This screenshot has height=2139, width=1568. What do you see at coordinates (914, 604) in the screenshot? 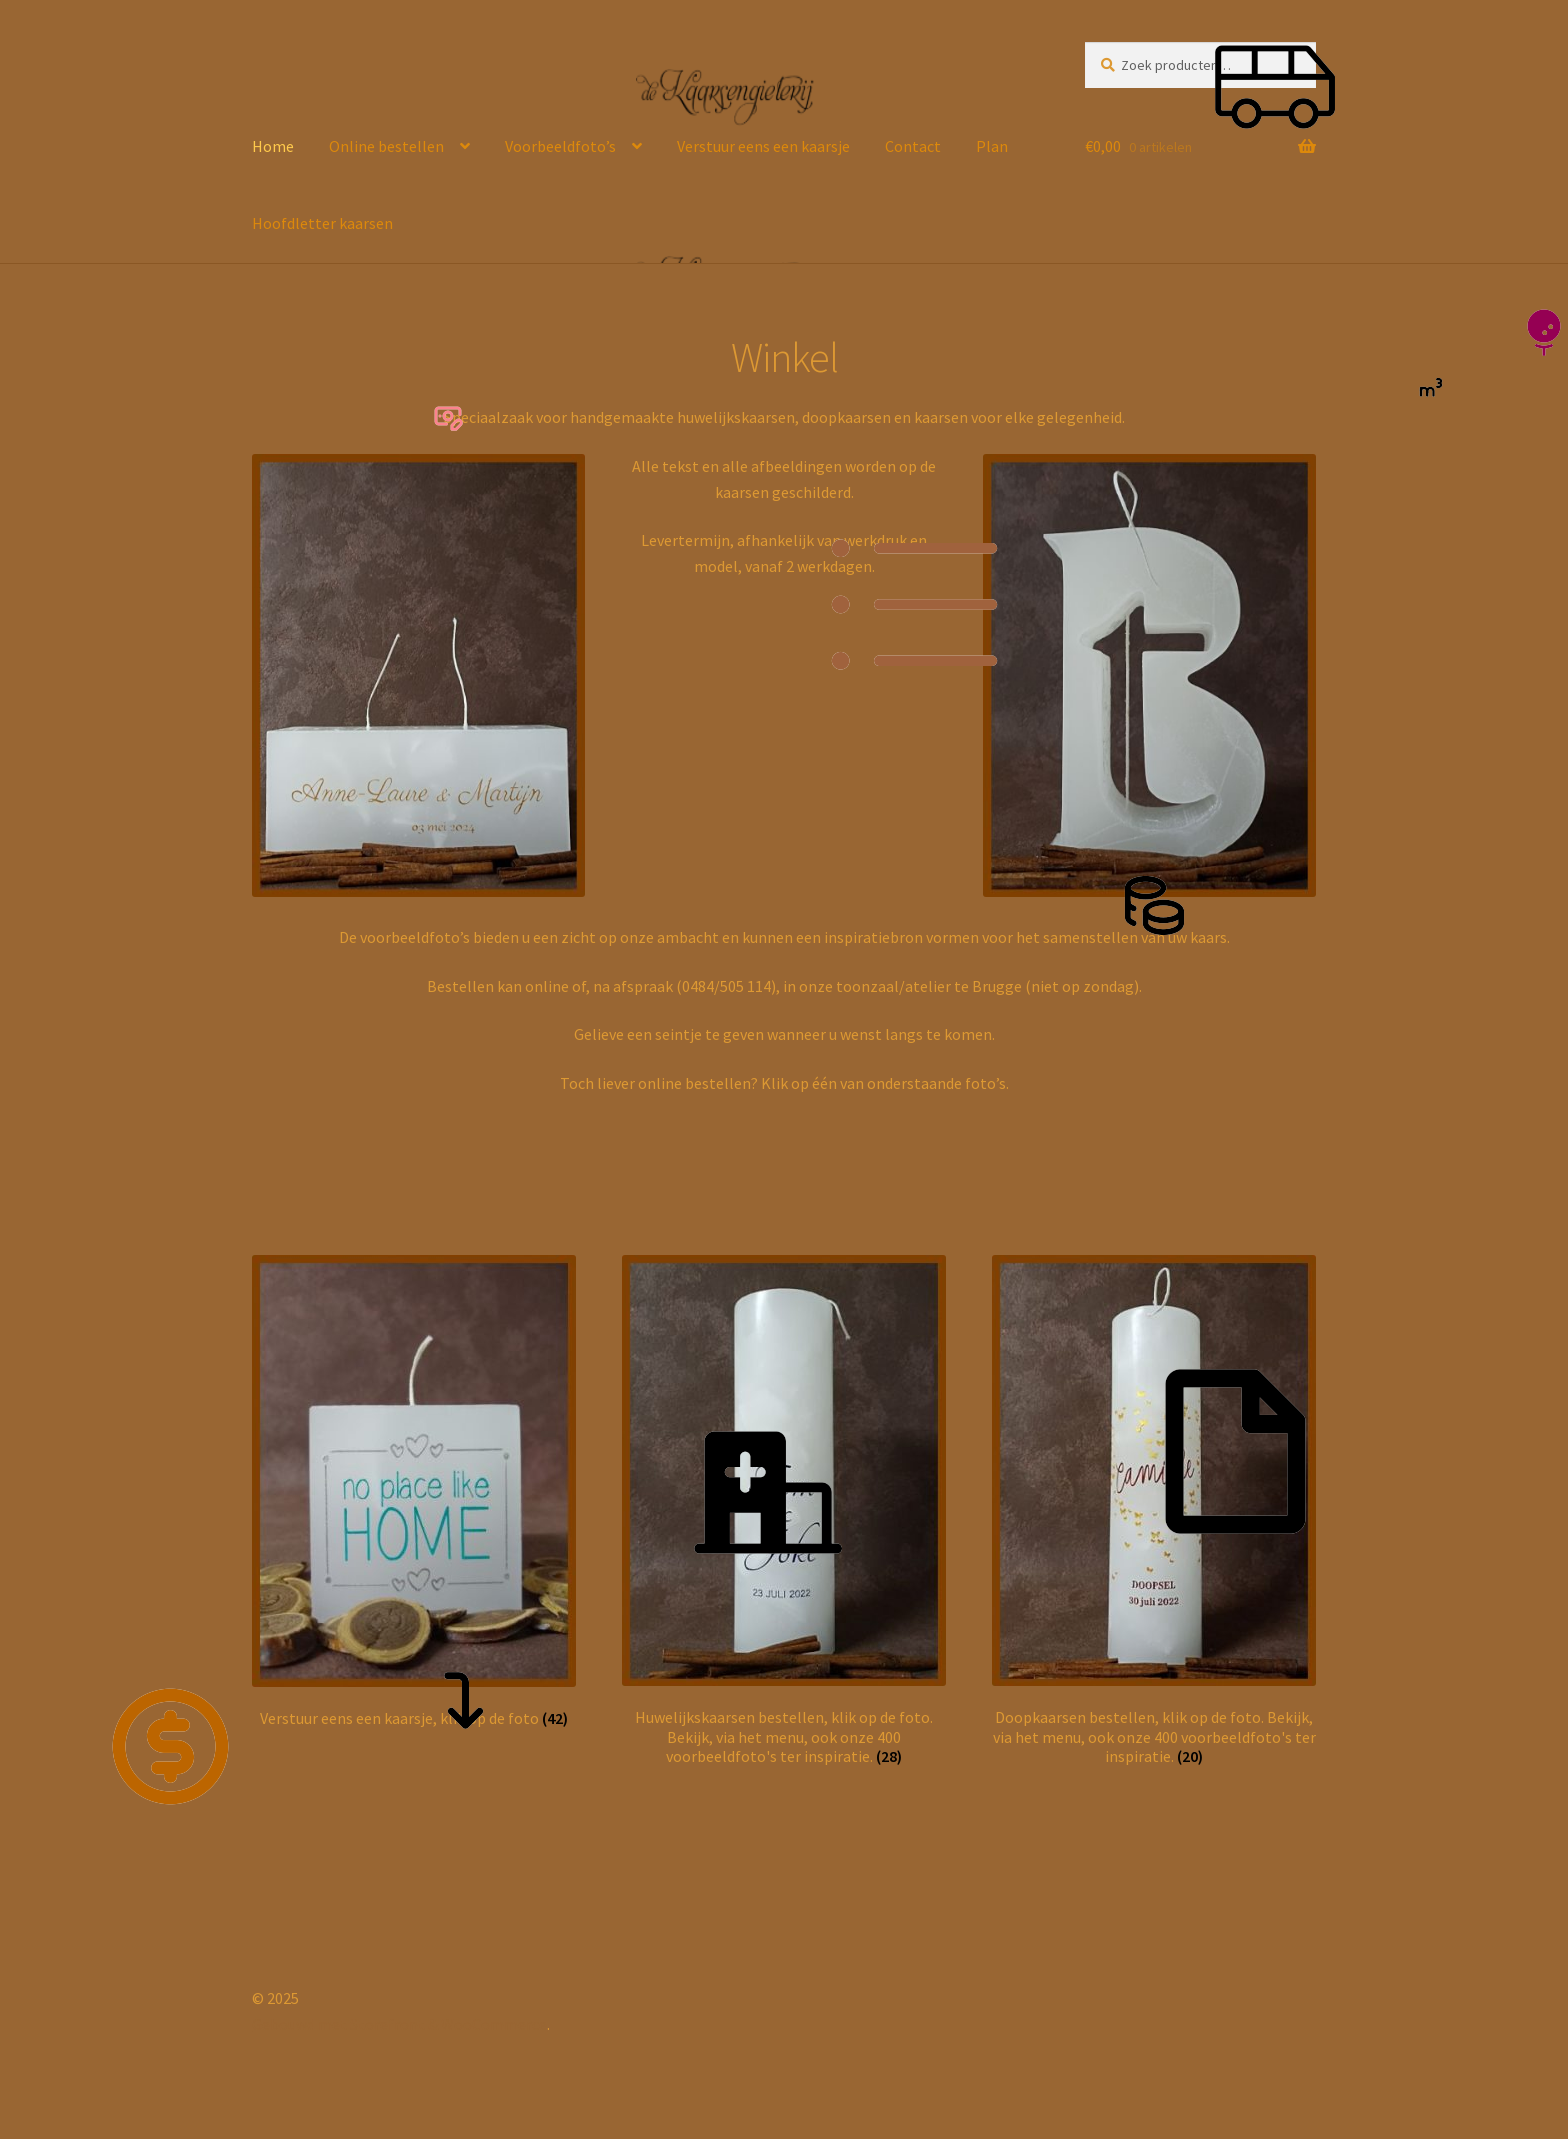
I see `view items in a bulleted list format` at bounding box center [914, 604].